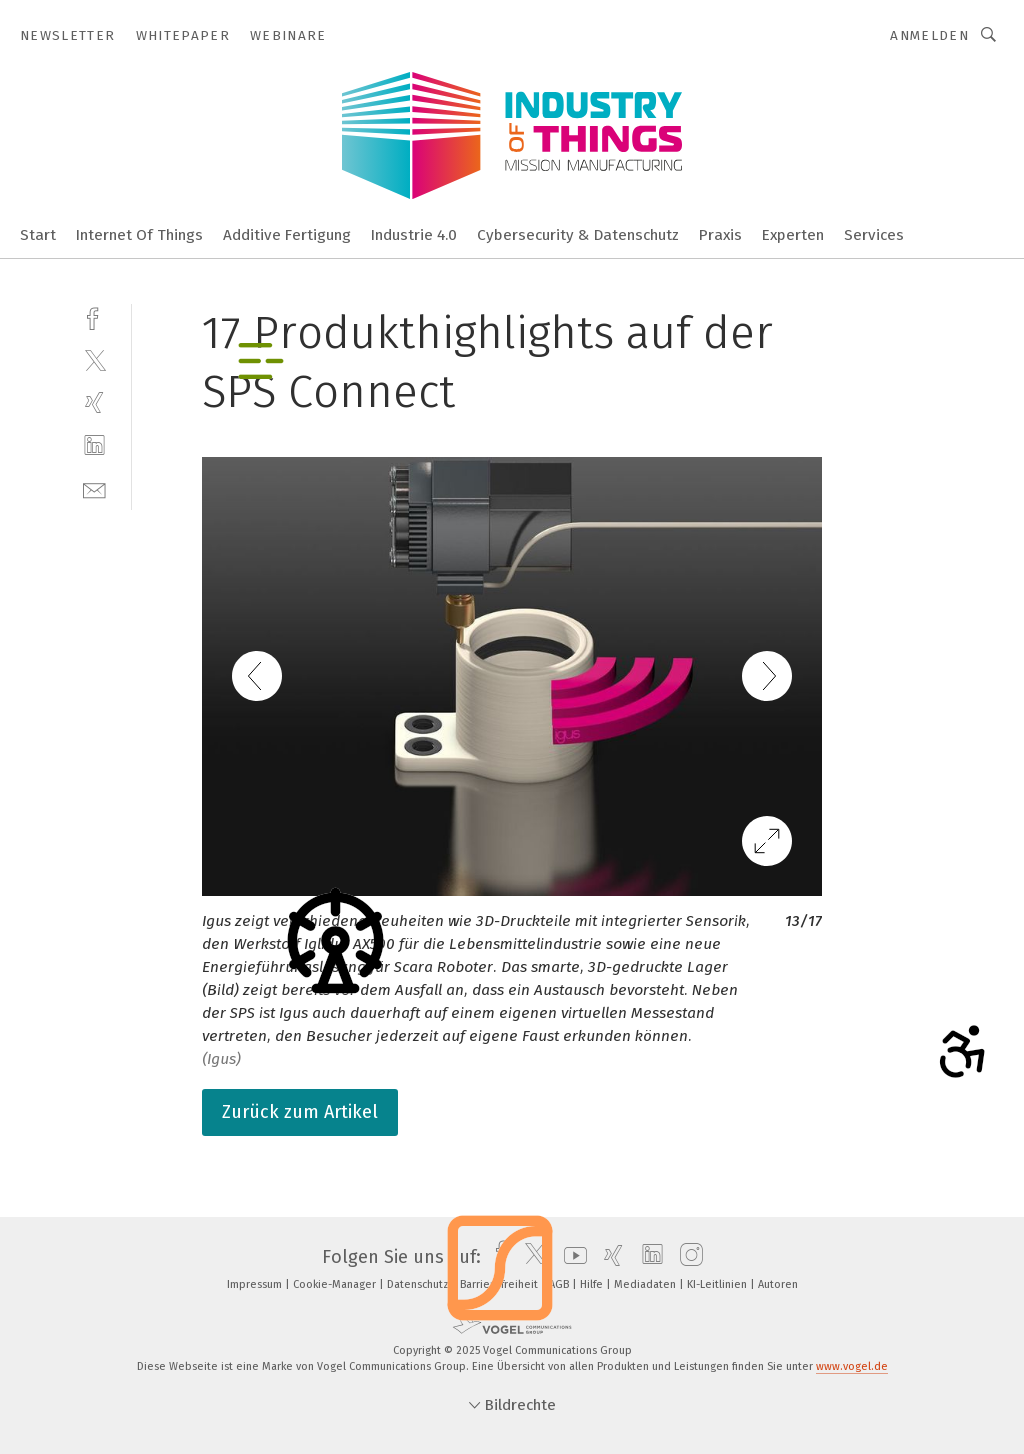  Describe the element at coordinates (500, 1268) in the screenshot. I see `adjust display contrast settings` at that location.